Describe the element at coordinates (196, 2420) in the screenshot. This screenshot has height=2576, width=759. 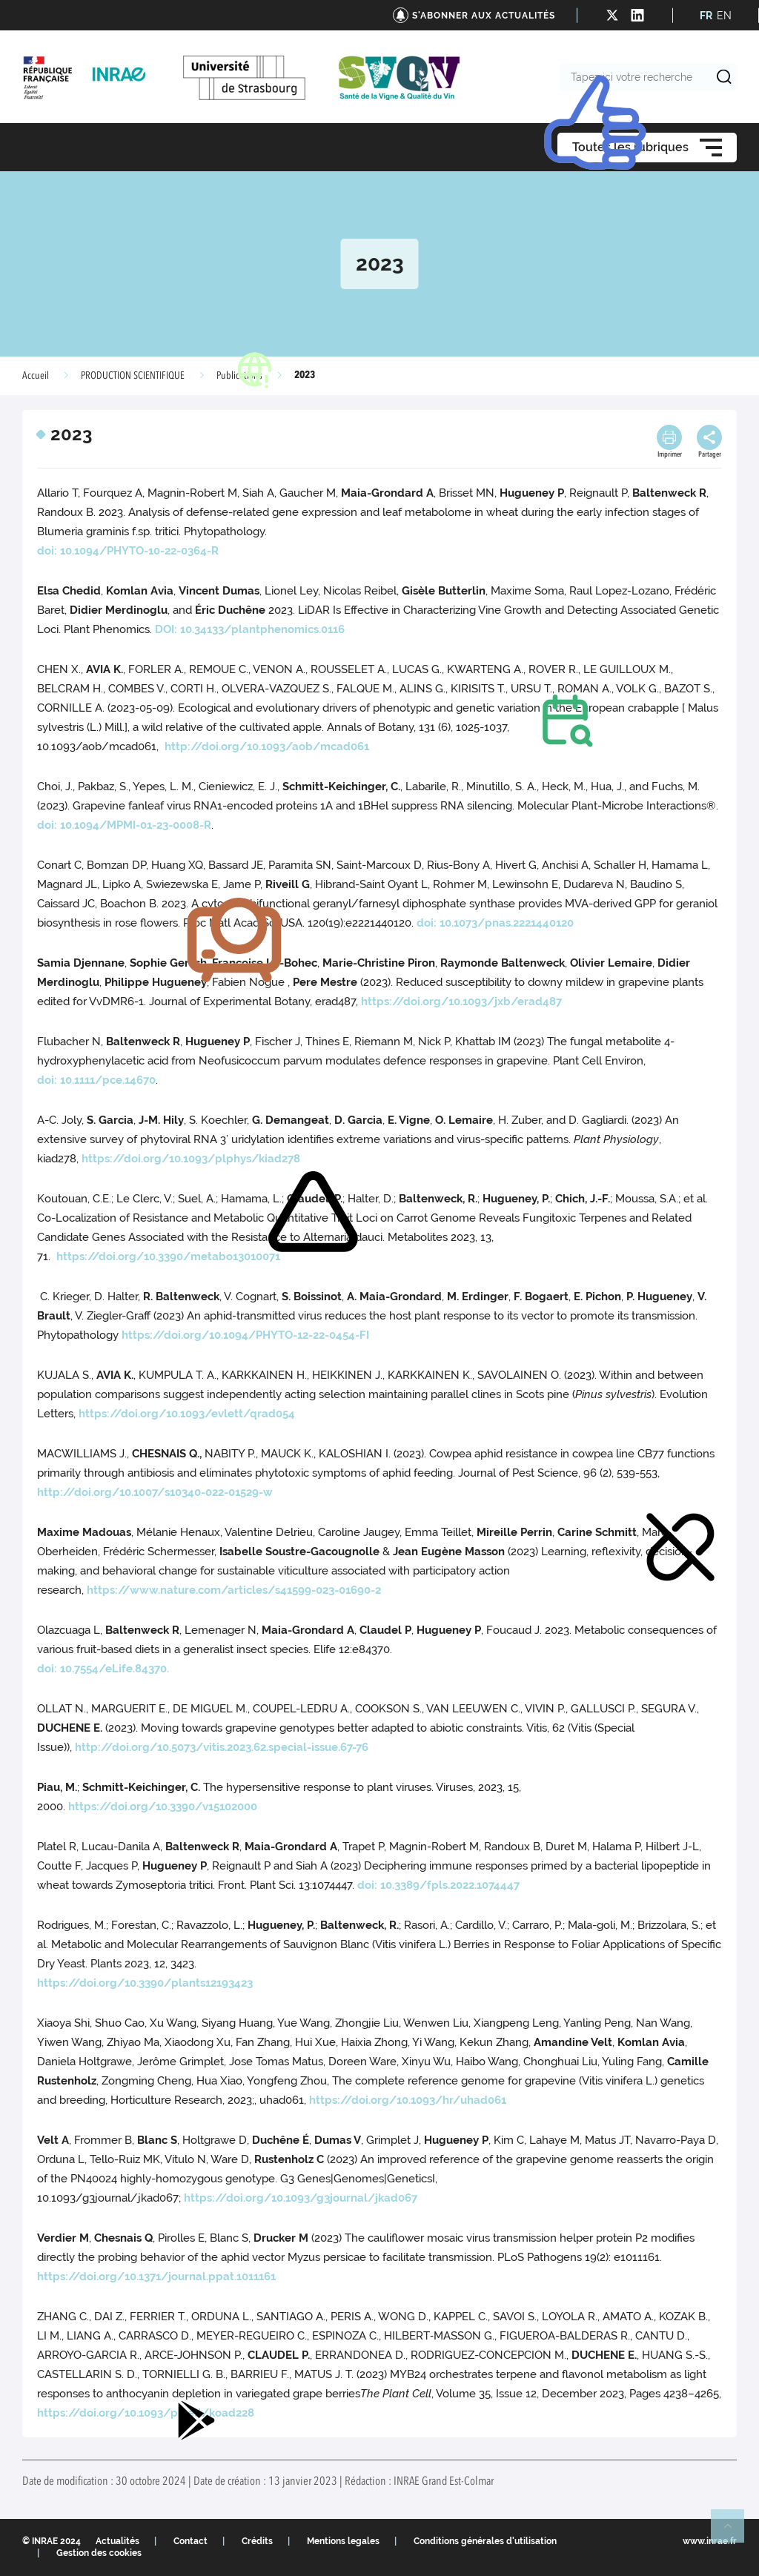
I see `open google play store` at that location.